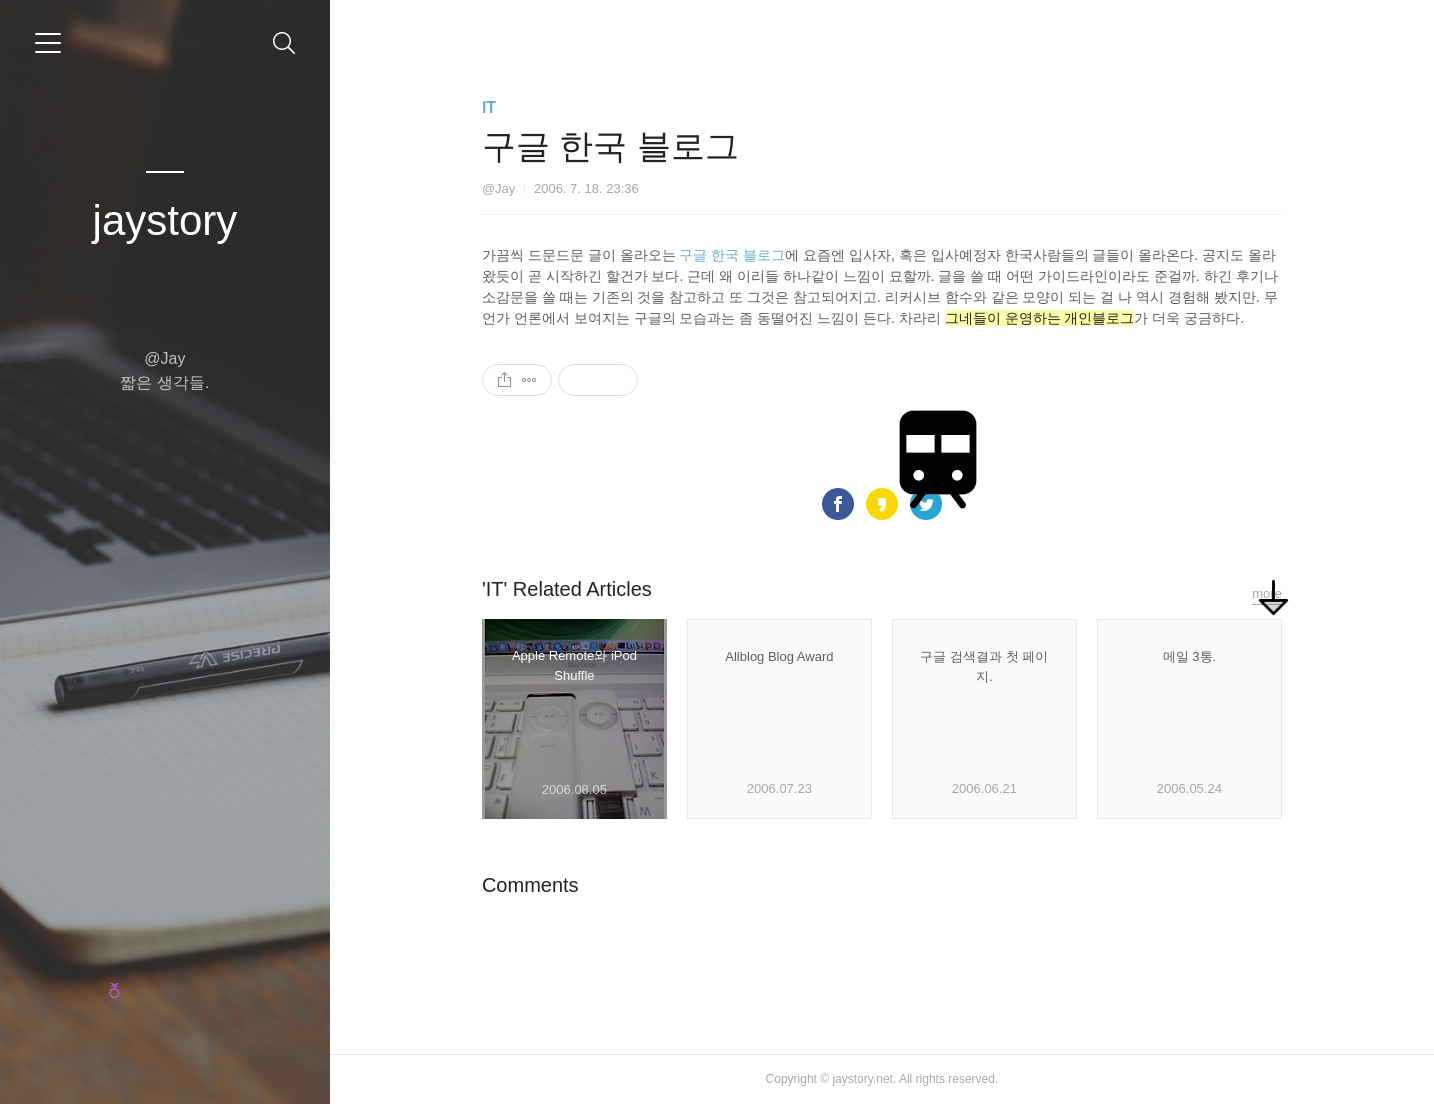 The width and height of the screenshot is (1434, 1104). Describe the element at coordinates (938, 456) in the screenshot. I see `access train schedules or railway information` at that location.